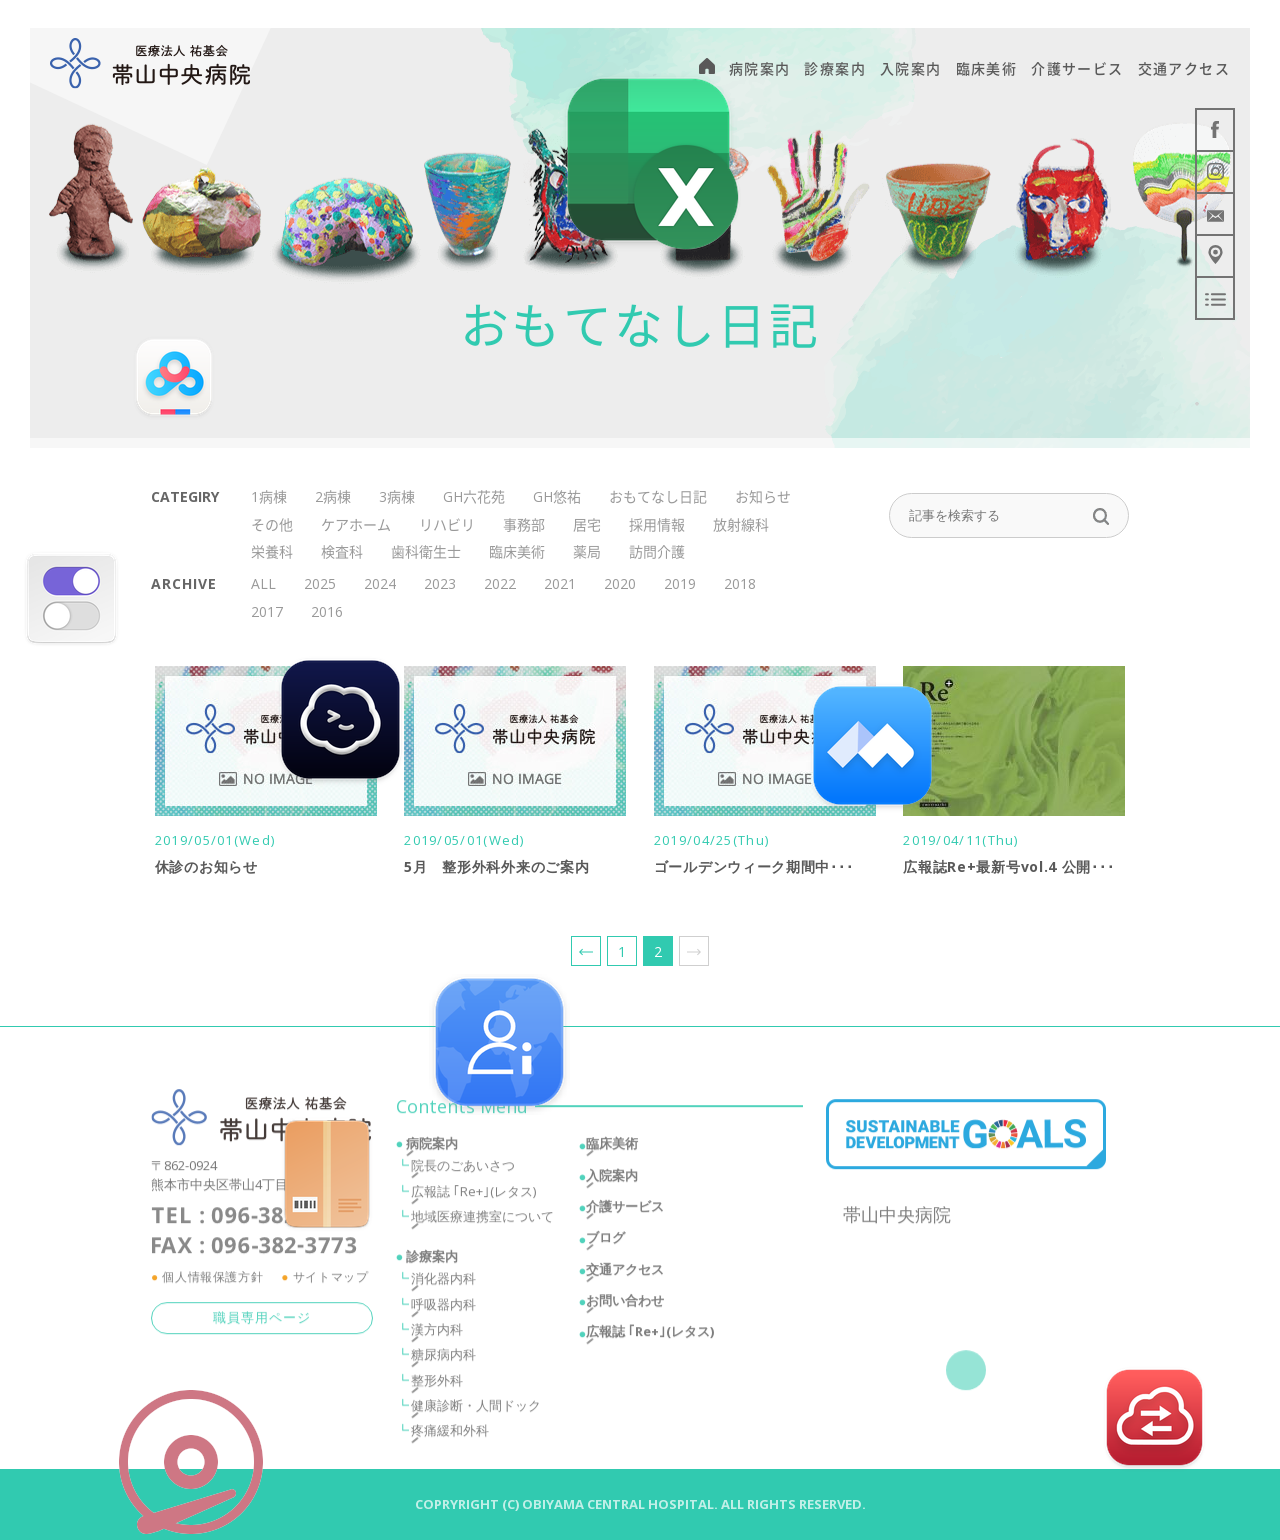  I want to click on open or install a debian software package, so click(327, 1174).